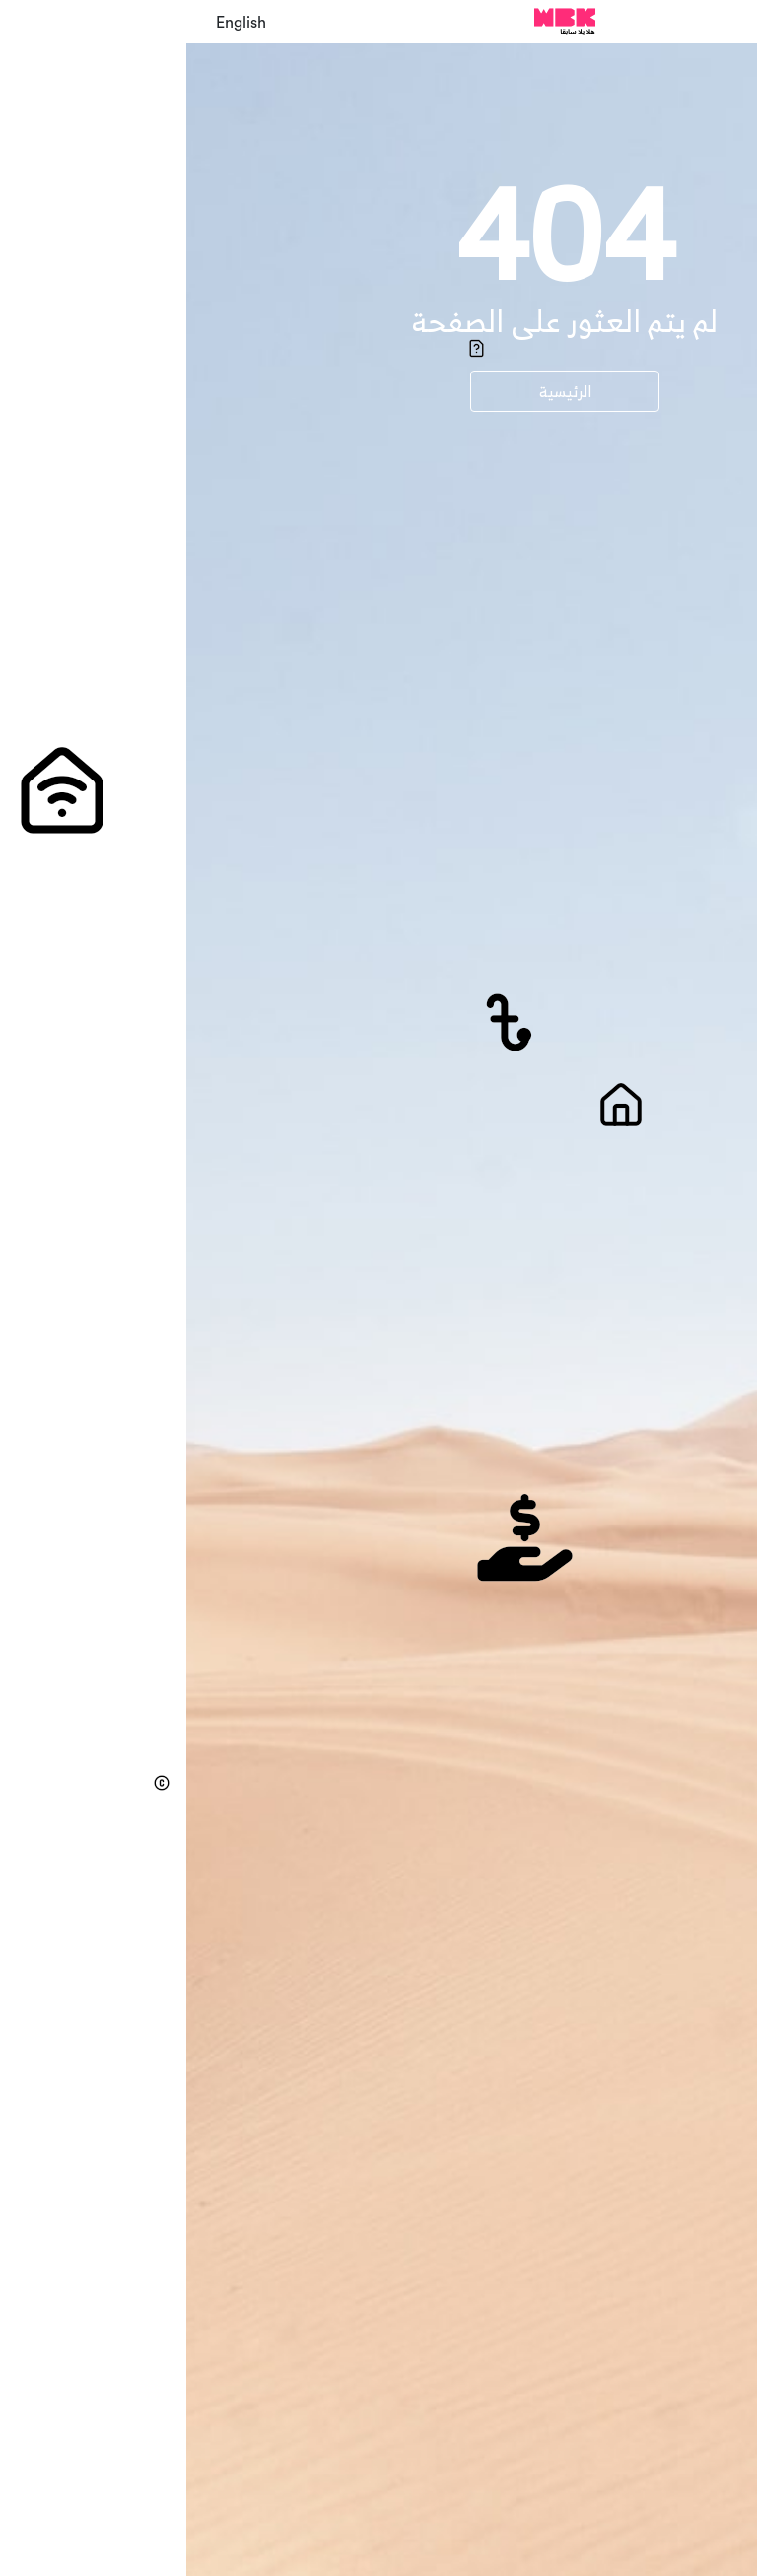 The image size is (757, 2576). What do you see at coordinates (62, 792) in the screenshot?
I see `access smart home settings` at bounding box center [62, 792].